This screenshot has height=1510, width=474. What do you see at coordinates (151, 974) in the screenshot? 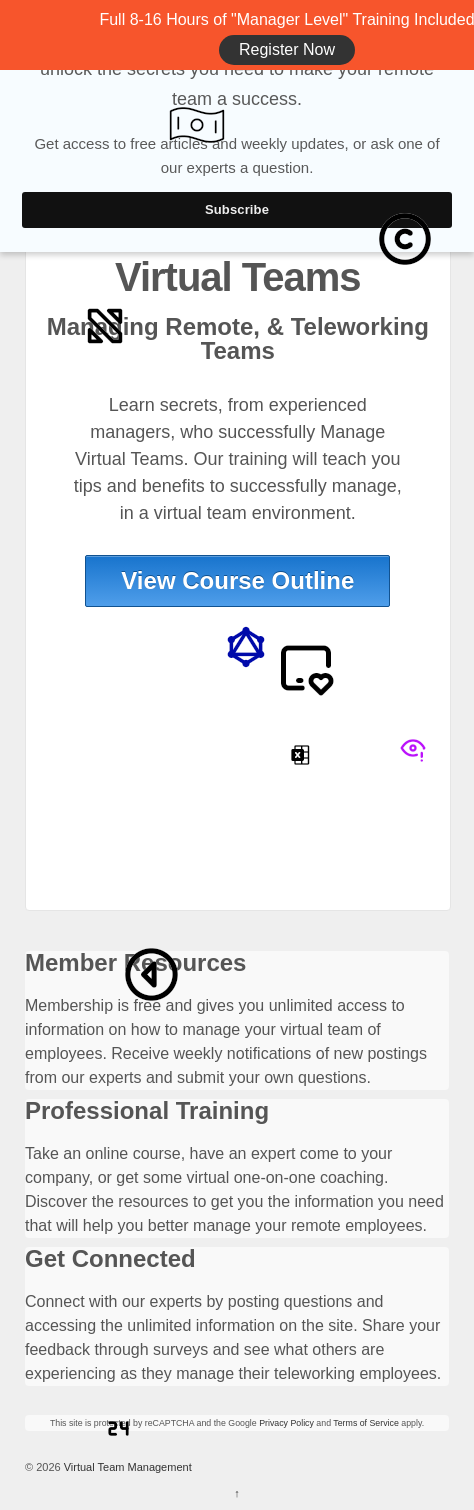
I see `go back to the previous screen` at bounding box center [151, 974].